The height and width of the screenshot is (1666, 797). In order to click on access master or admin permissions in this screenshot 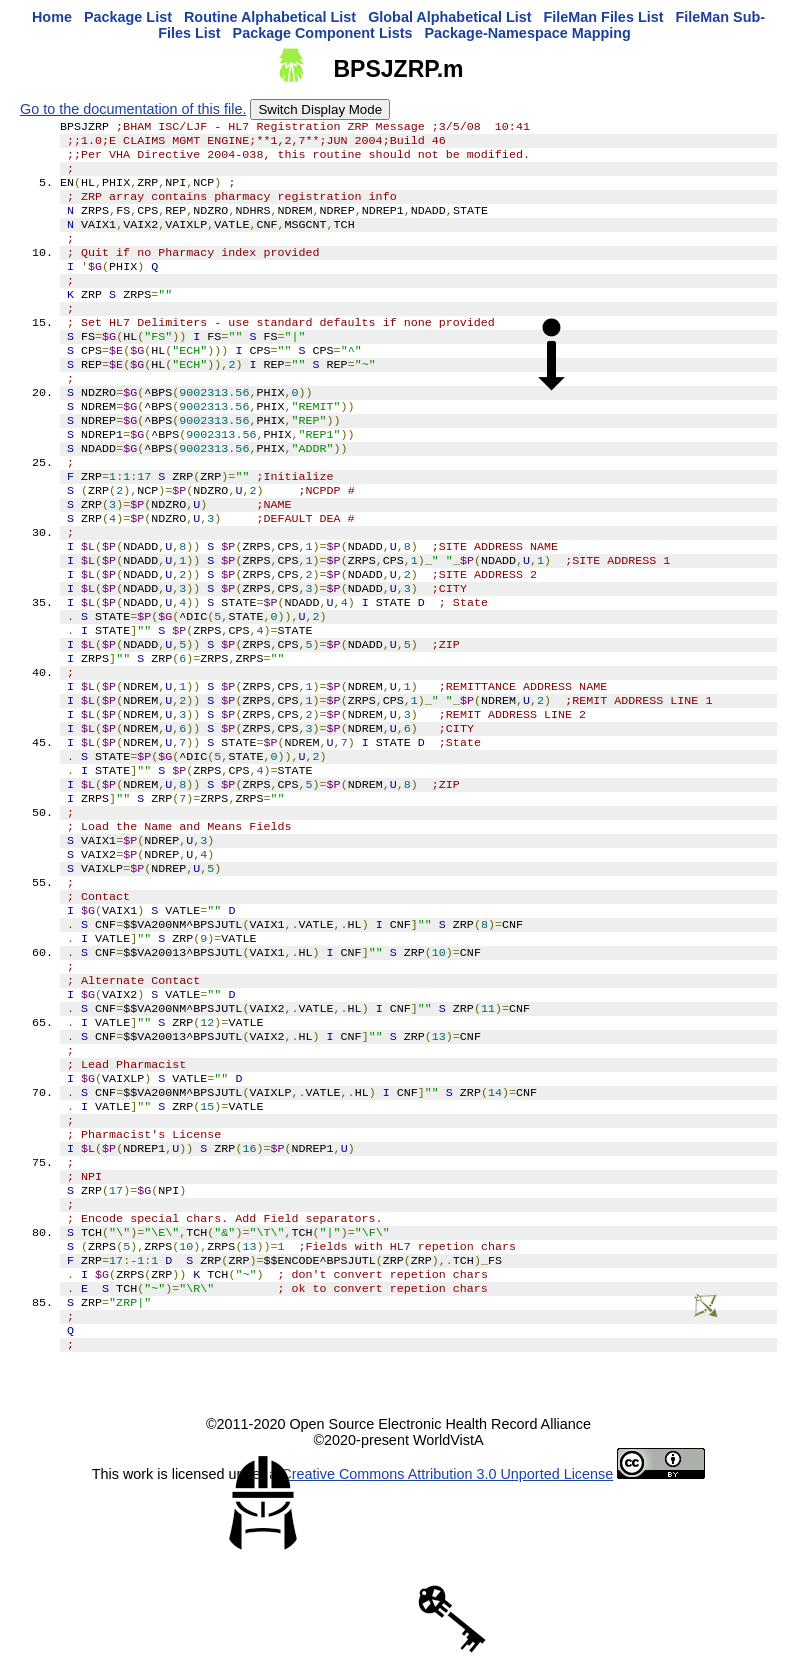, I will do `click(452, 1619)`.